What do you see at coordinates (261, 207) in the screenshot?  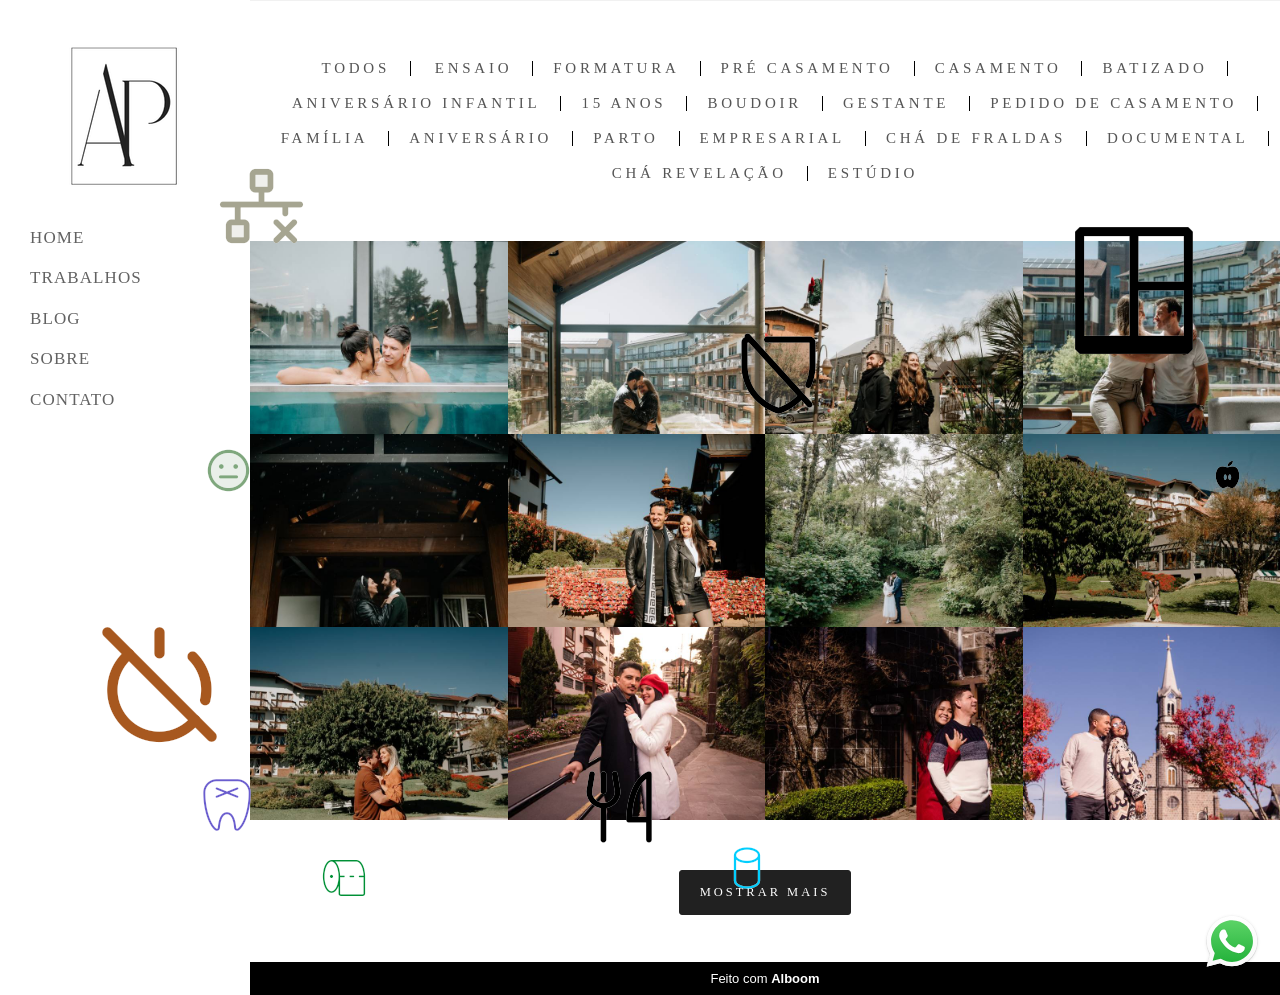 I see `network connection error or failure` at bounding box center [261, 207].